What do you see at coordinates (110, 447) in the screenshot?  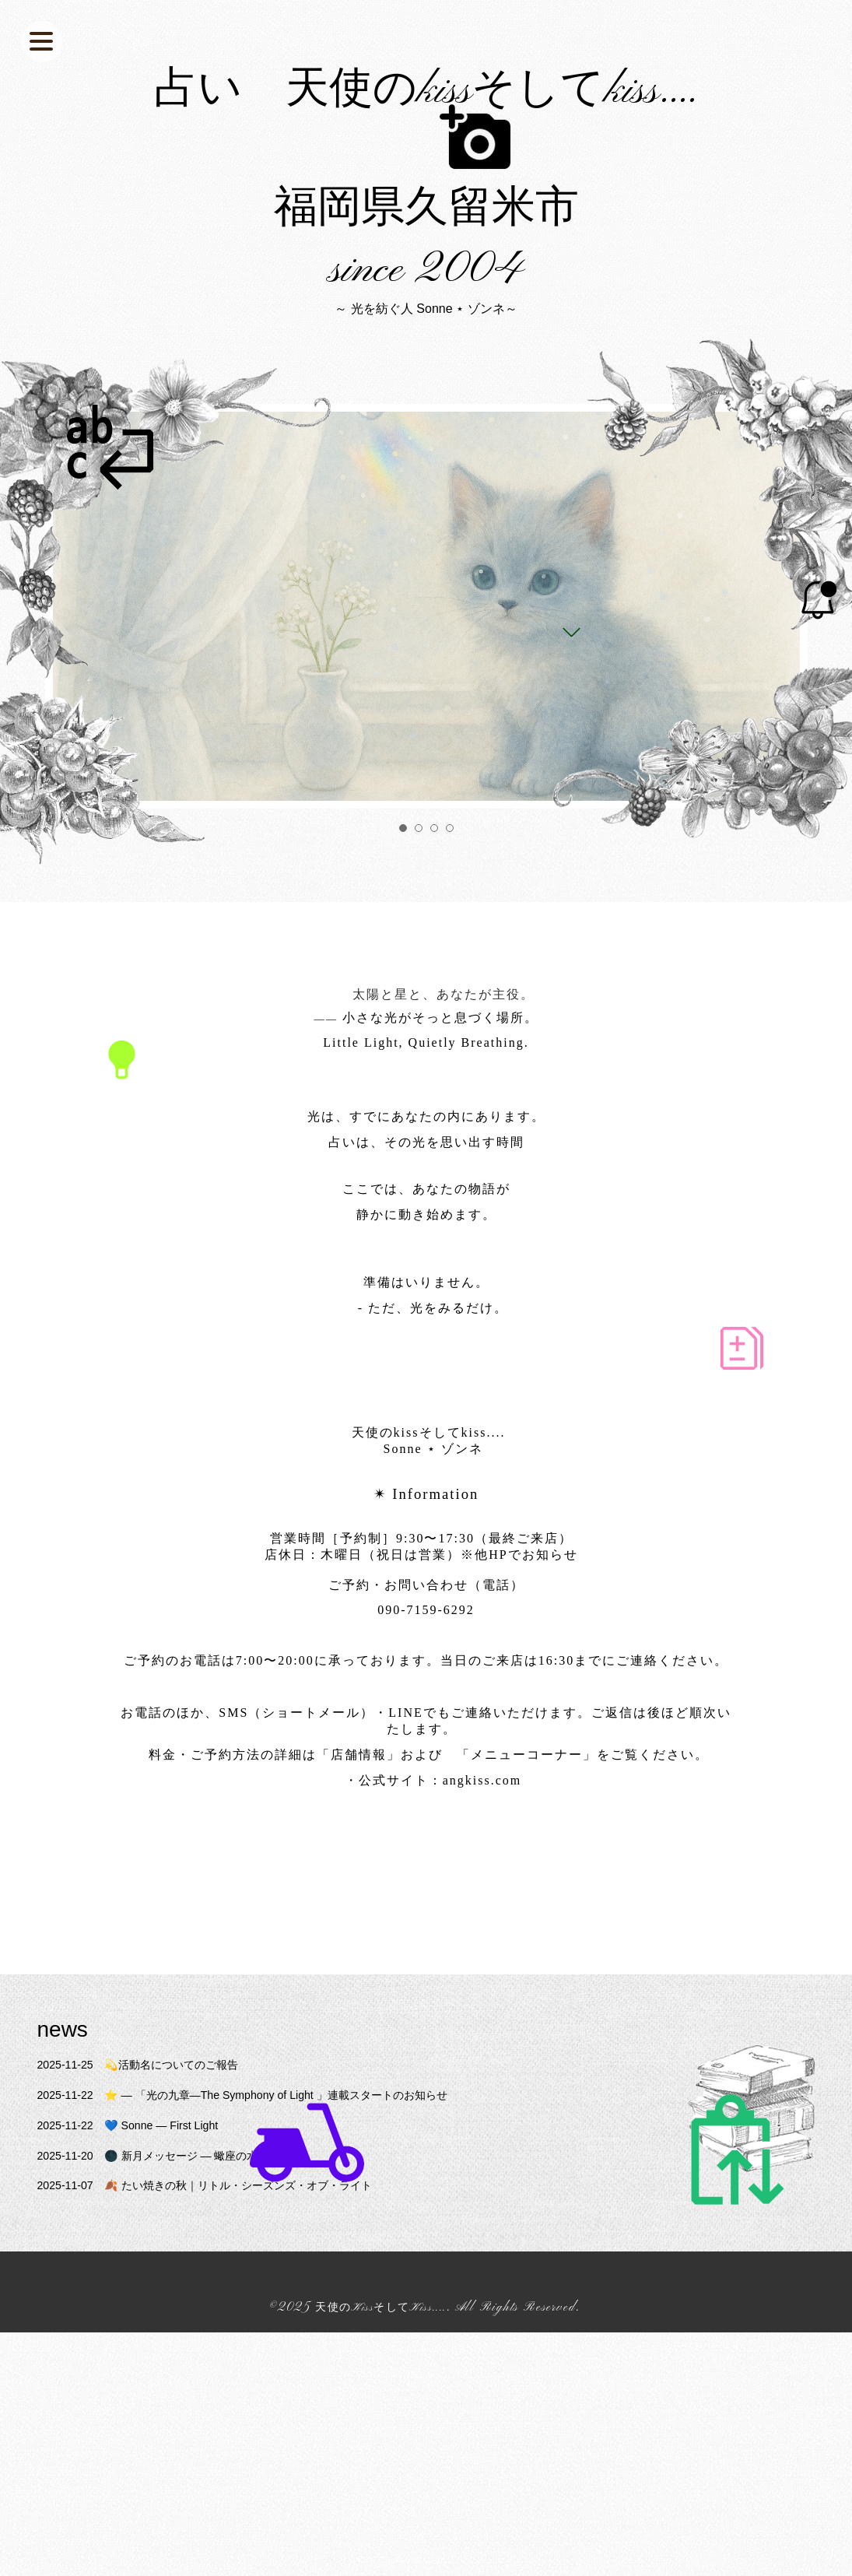 I see `toggle word wrap in the editor` at bounding box center [110, 447].